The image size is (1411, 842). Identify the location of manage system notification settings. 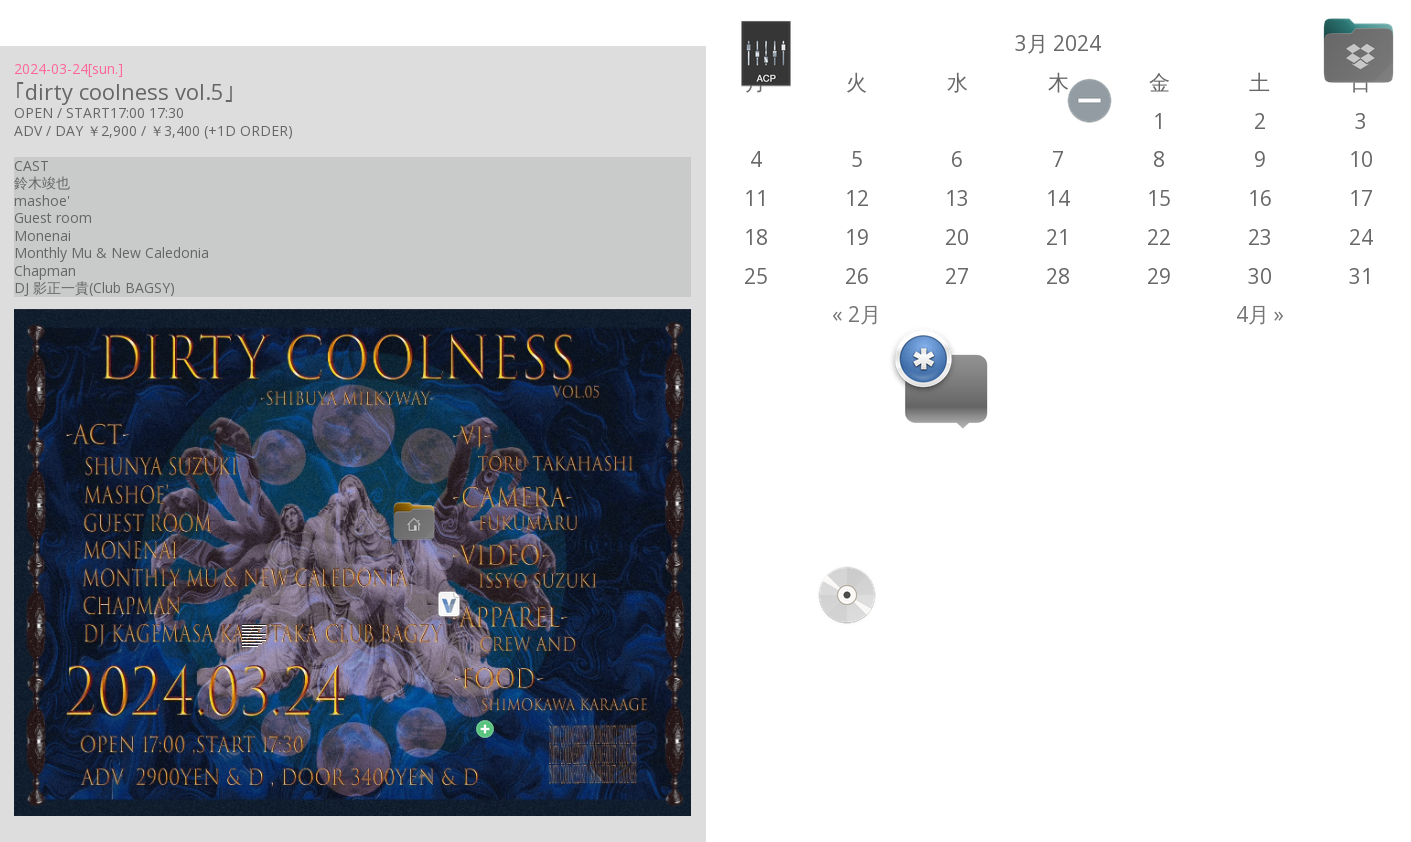
(942, 377).